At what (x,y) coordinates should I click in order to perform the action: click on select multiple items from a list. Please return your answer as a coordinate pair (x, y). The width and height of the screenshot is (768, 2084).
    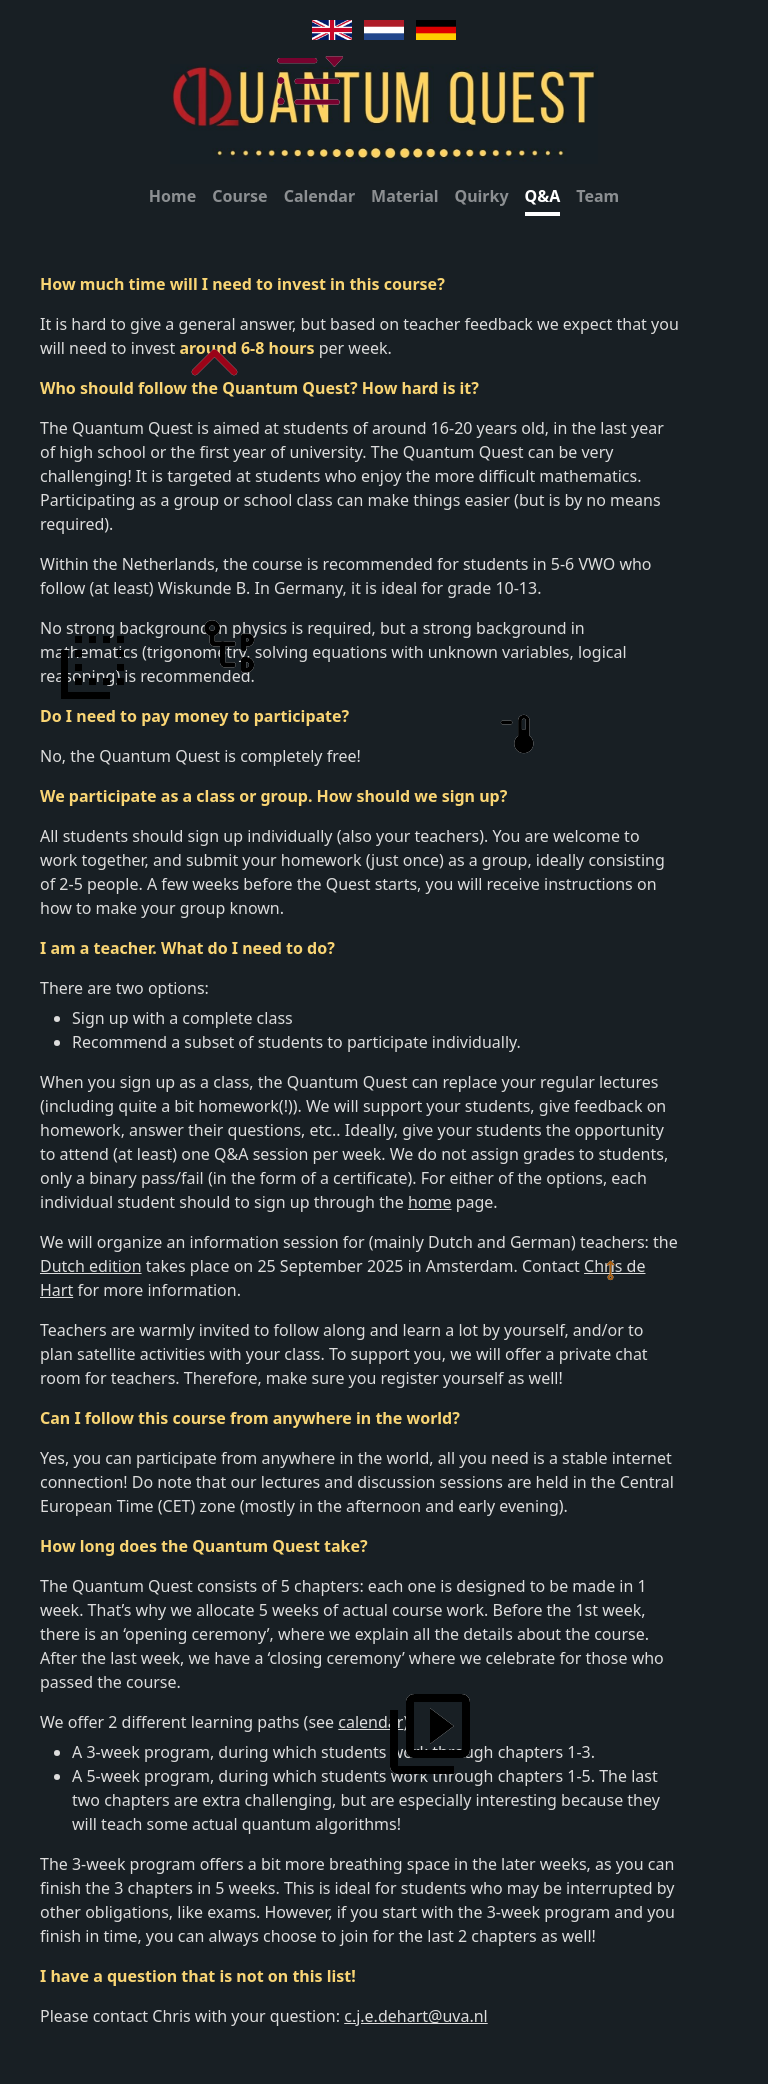
    Looking at the image, I should click on (308, 80).